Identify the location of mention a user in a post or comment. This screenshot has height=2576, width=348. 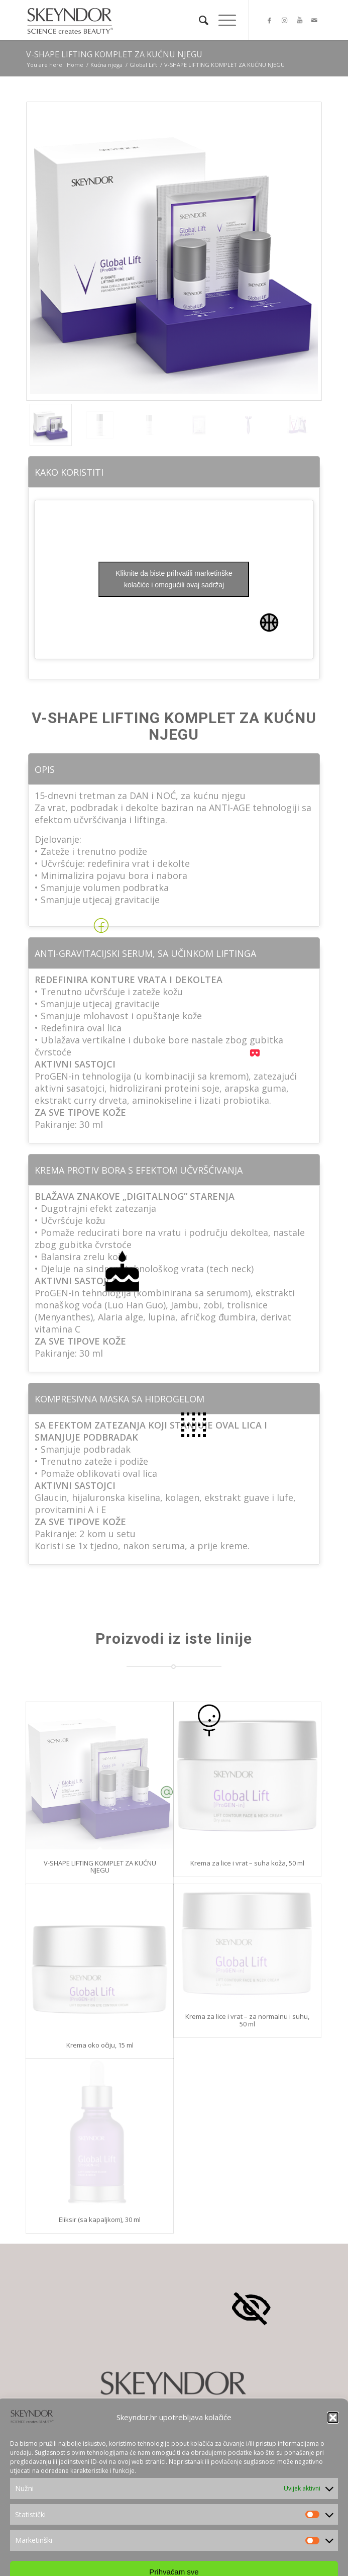
(167, 1792).